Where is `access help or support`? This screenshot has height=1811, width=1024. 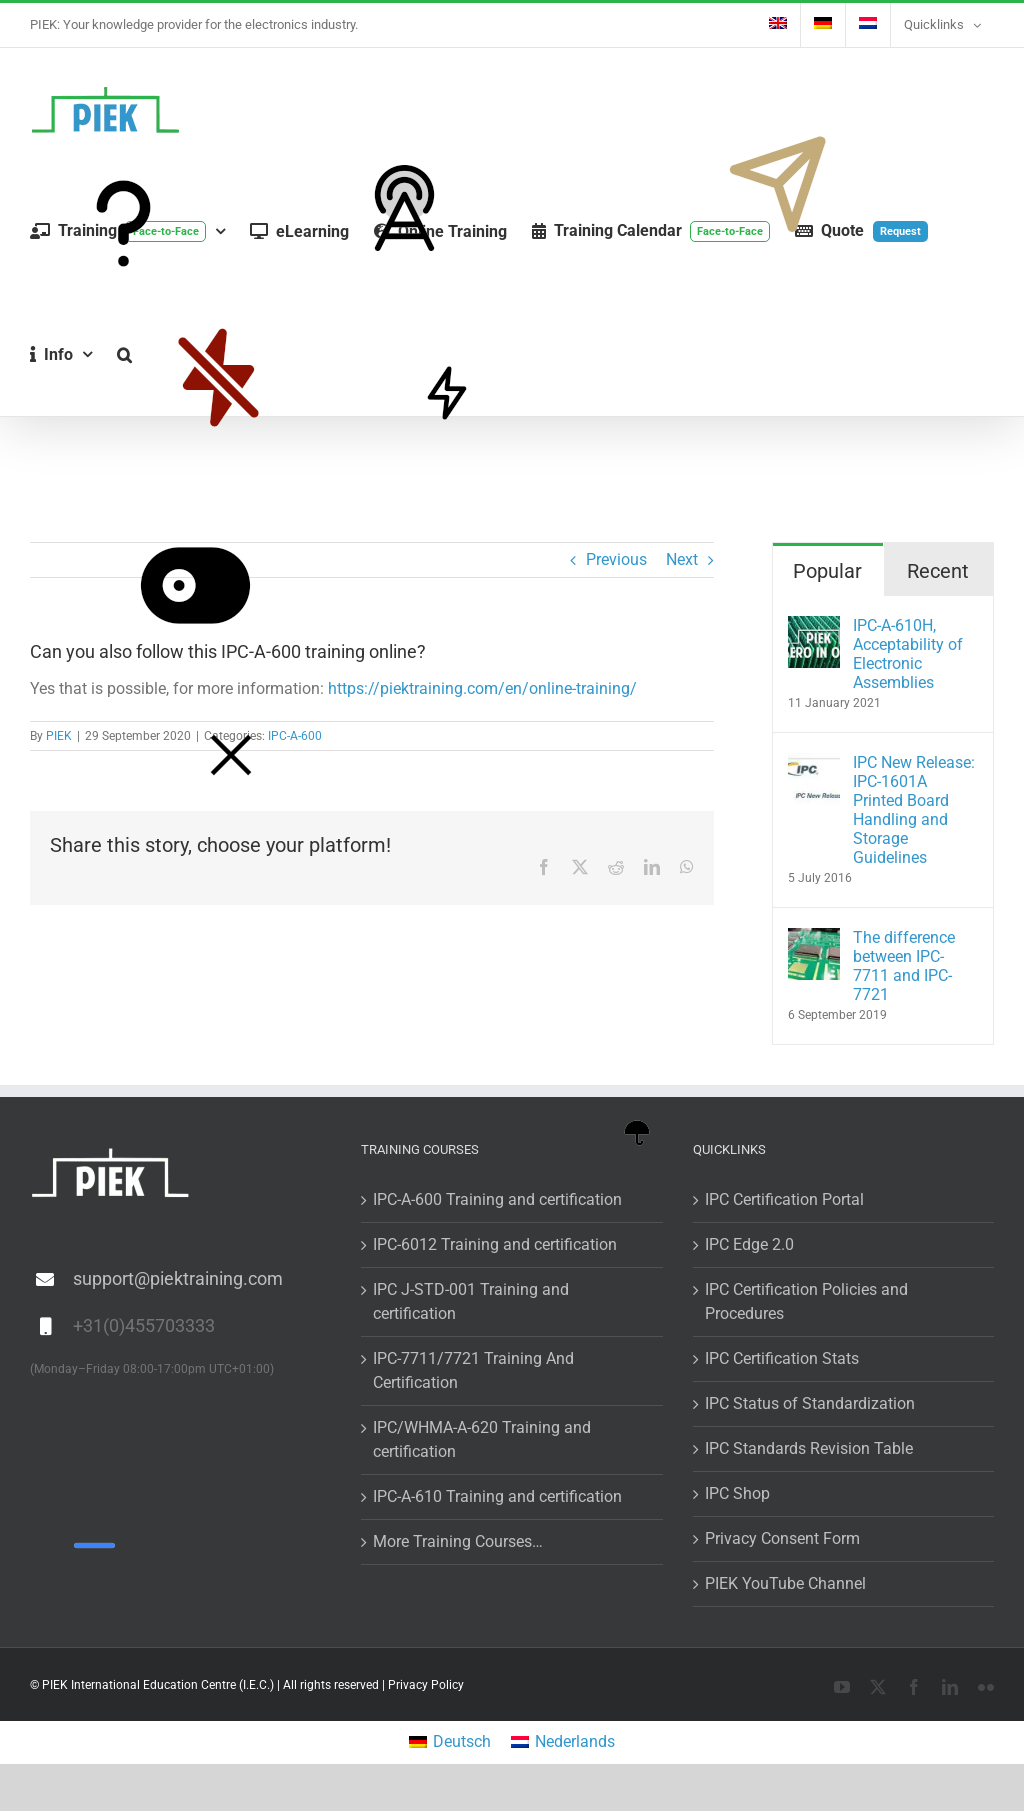
access help or support is located at coordinates (123, 223).